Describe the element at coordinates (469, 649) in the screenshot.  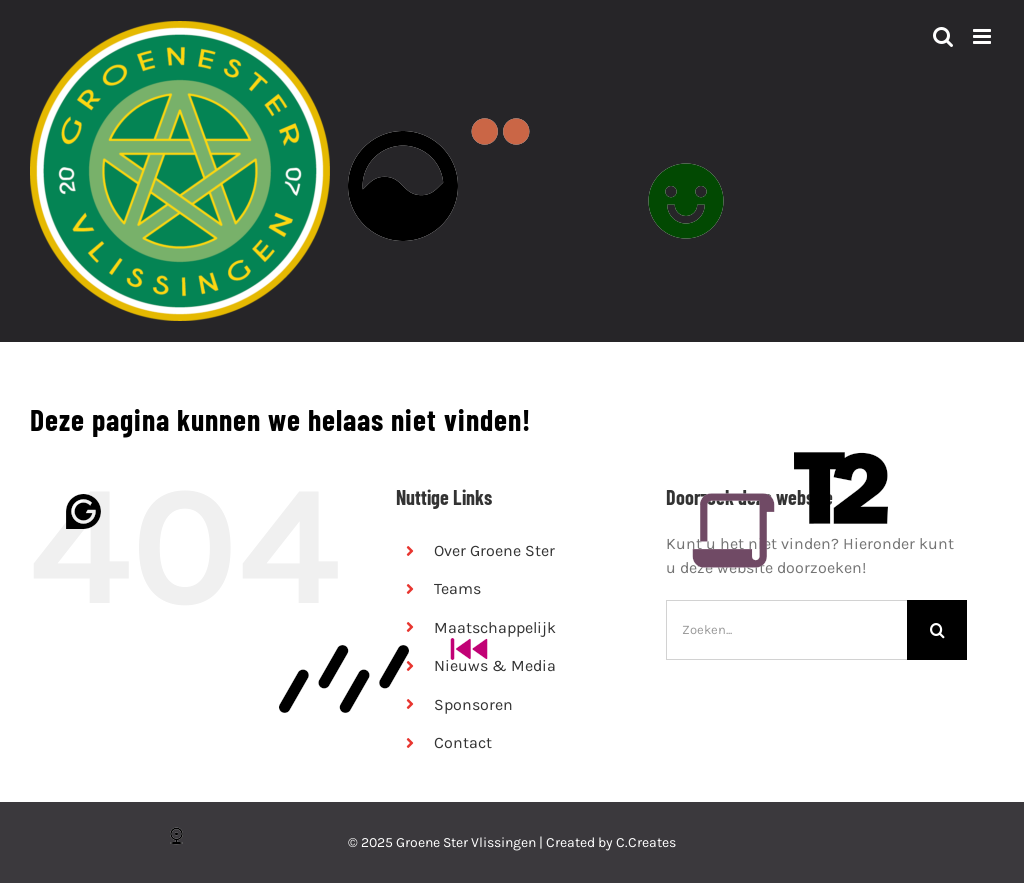
I see `skip to the beginning of the track` at that location.